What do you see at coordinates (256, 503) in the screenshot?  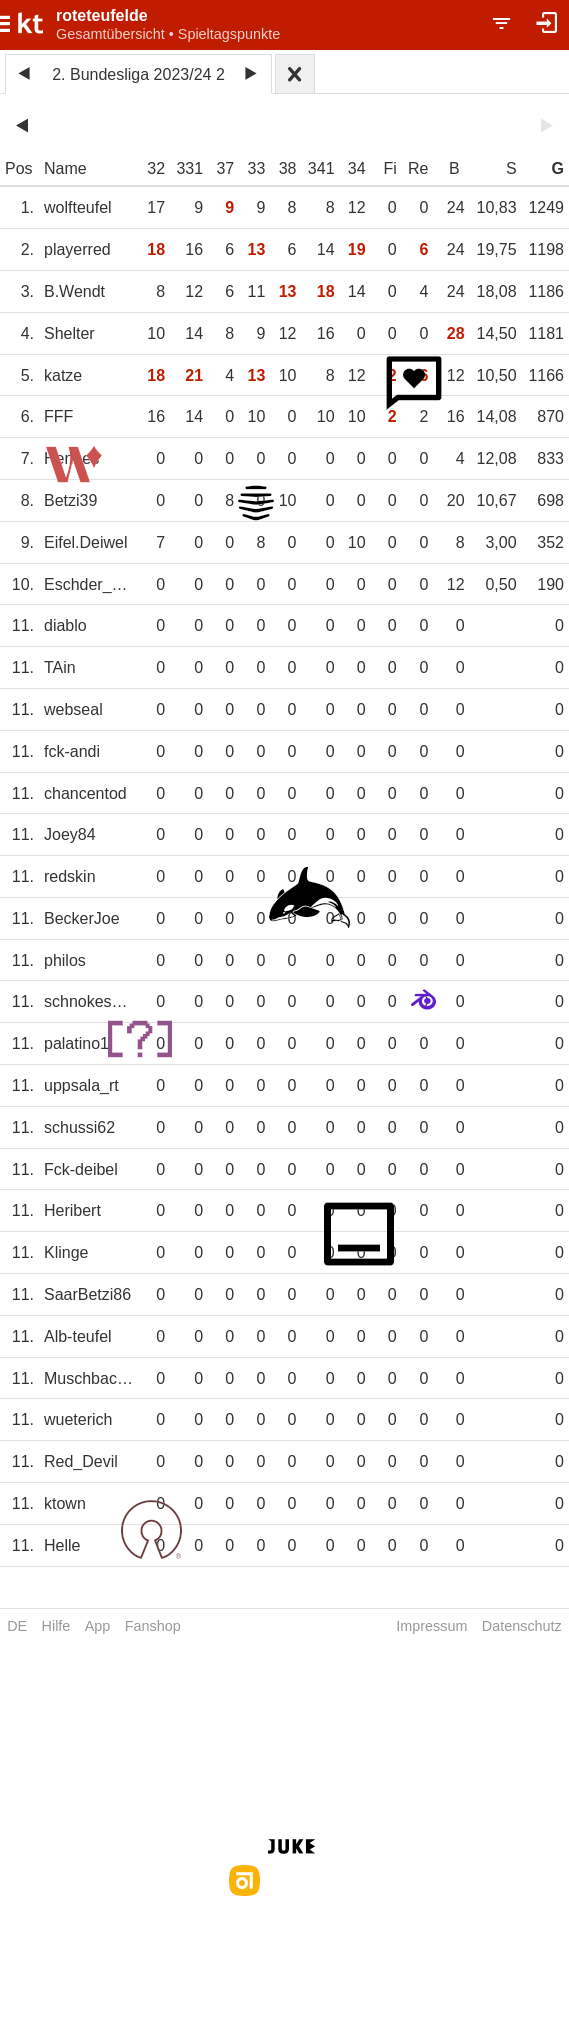 I see `open the Hive app` at bounding box center [256, 503].